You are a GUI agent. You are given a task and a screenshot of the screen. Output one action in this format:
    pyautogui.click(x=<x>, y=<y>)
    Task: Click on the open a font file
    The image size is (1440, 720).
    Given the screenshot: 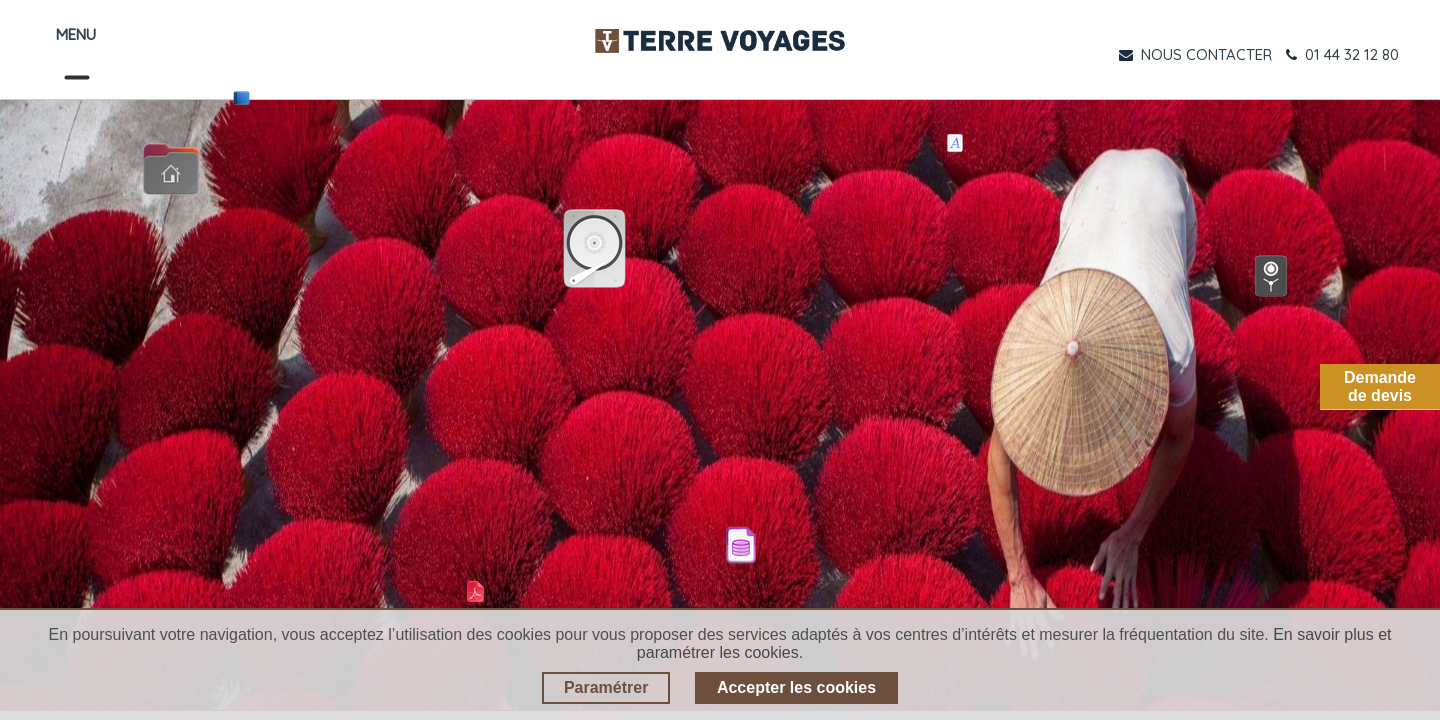 What is the action you would take?
    pyautogui.click(x=955, y=143)
    